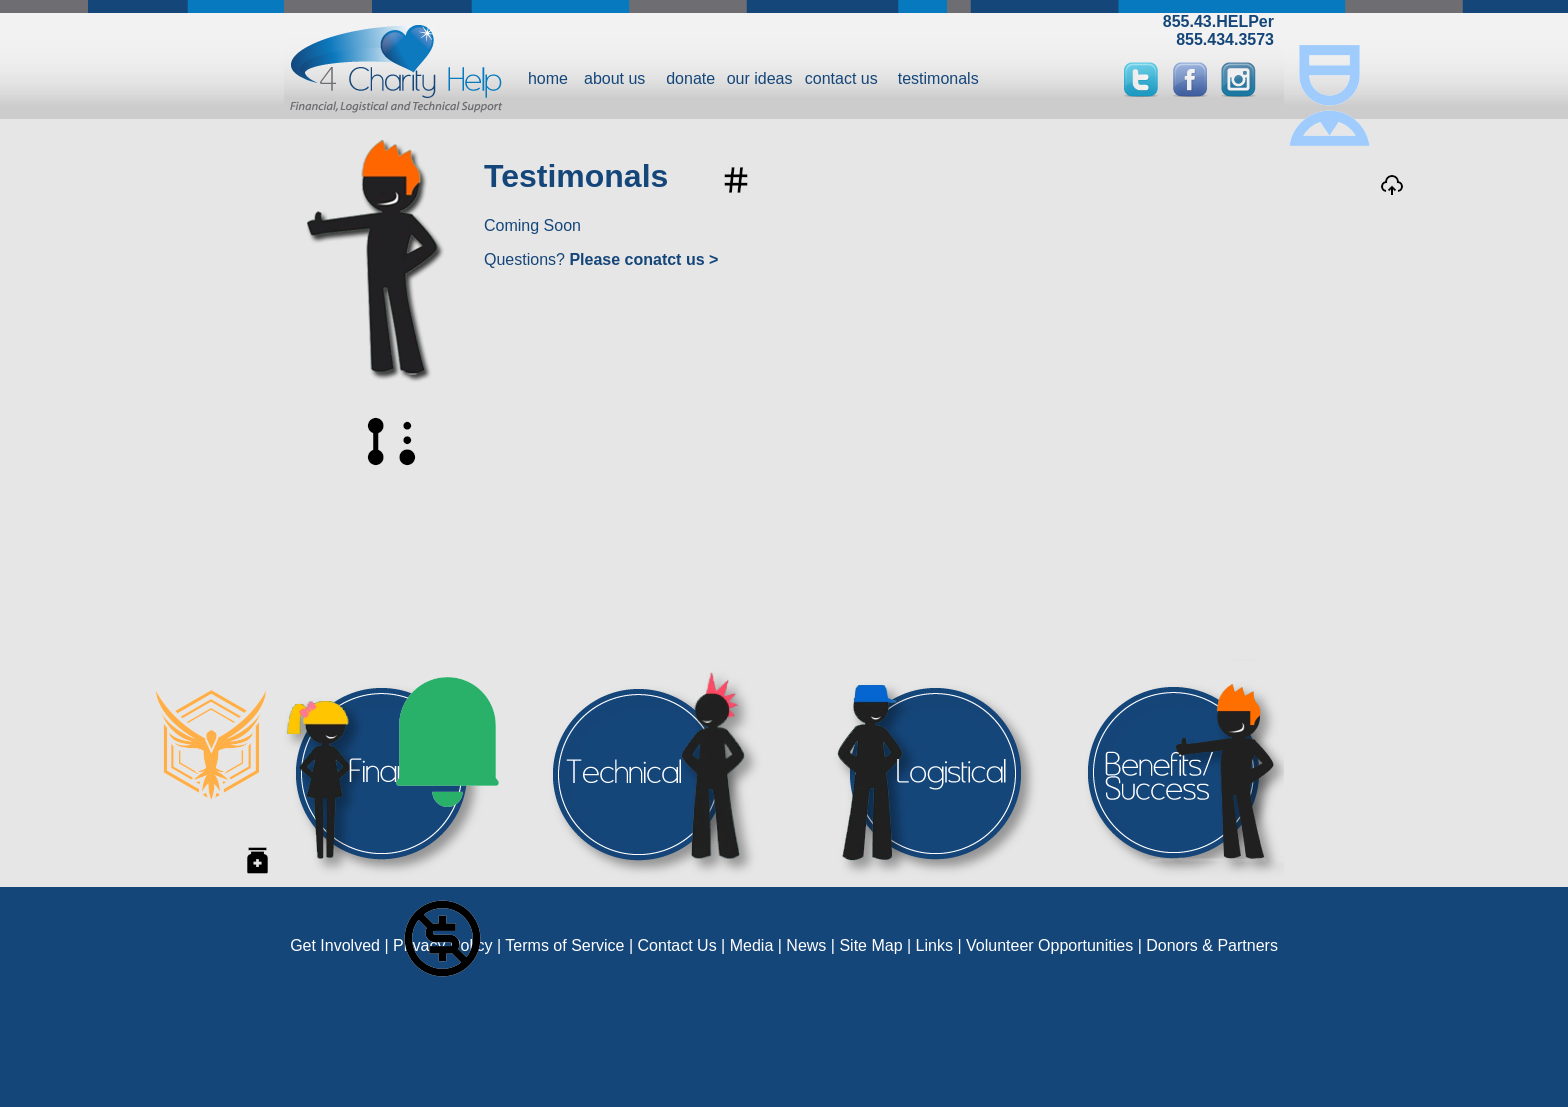 The height and width of the screenshot is (1107, 1568). Describe the element at coordinates (1329, 95) in the screenshot. I see `access nursing or medical staff information` at that location.